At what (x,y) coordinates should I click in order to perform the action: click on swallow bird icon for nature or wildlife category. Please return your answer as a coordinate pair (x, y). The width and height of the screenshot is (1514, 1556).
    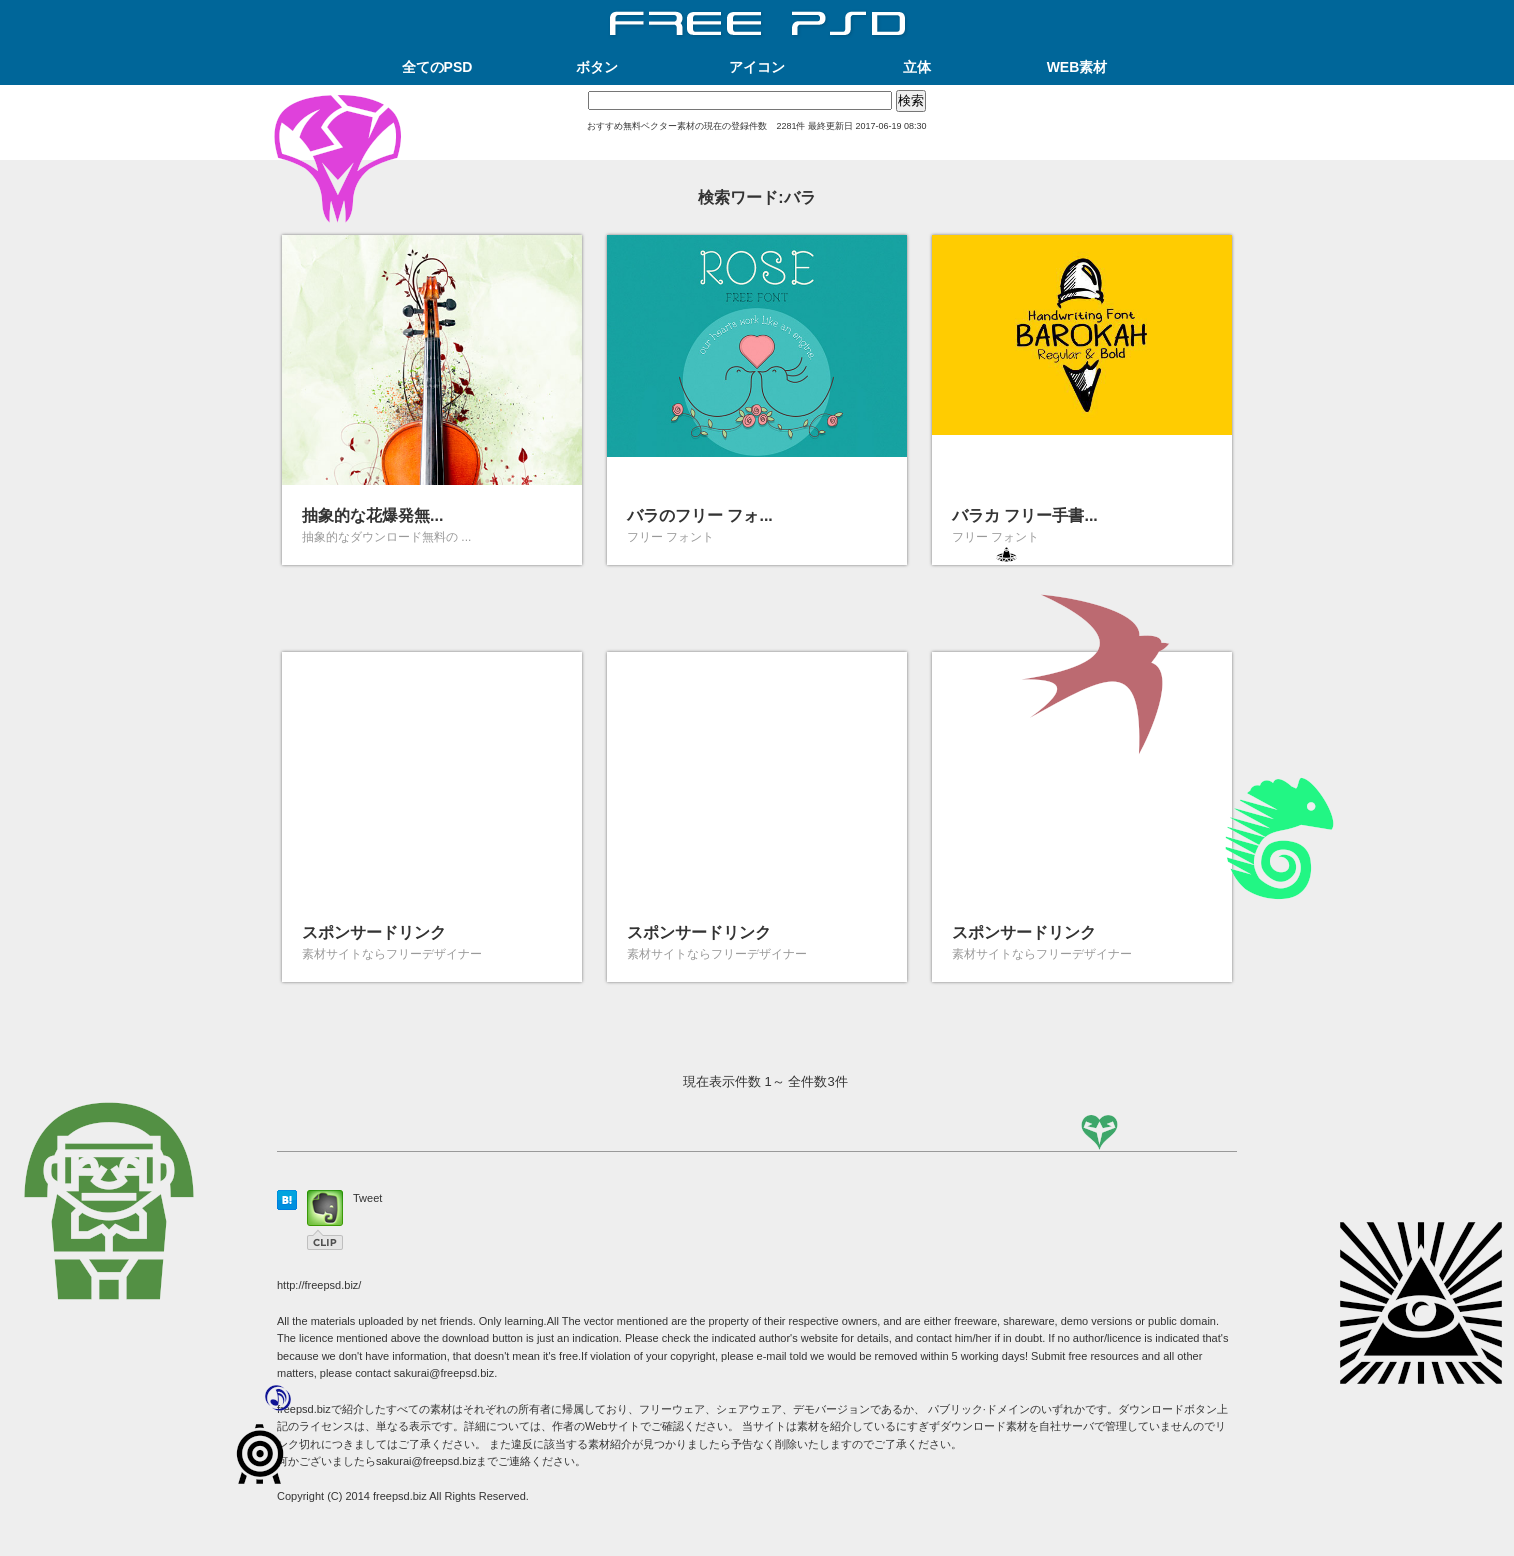
    Looking at the image, I should click on (1095, 674).